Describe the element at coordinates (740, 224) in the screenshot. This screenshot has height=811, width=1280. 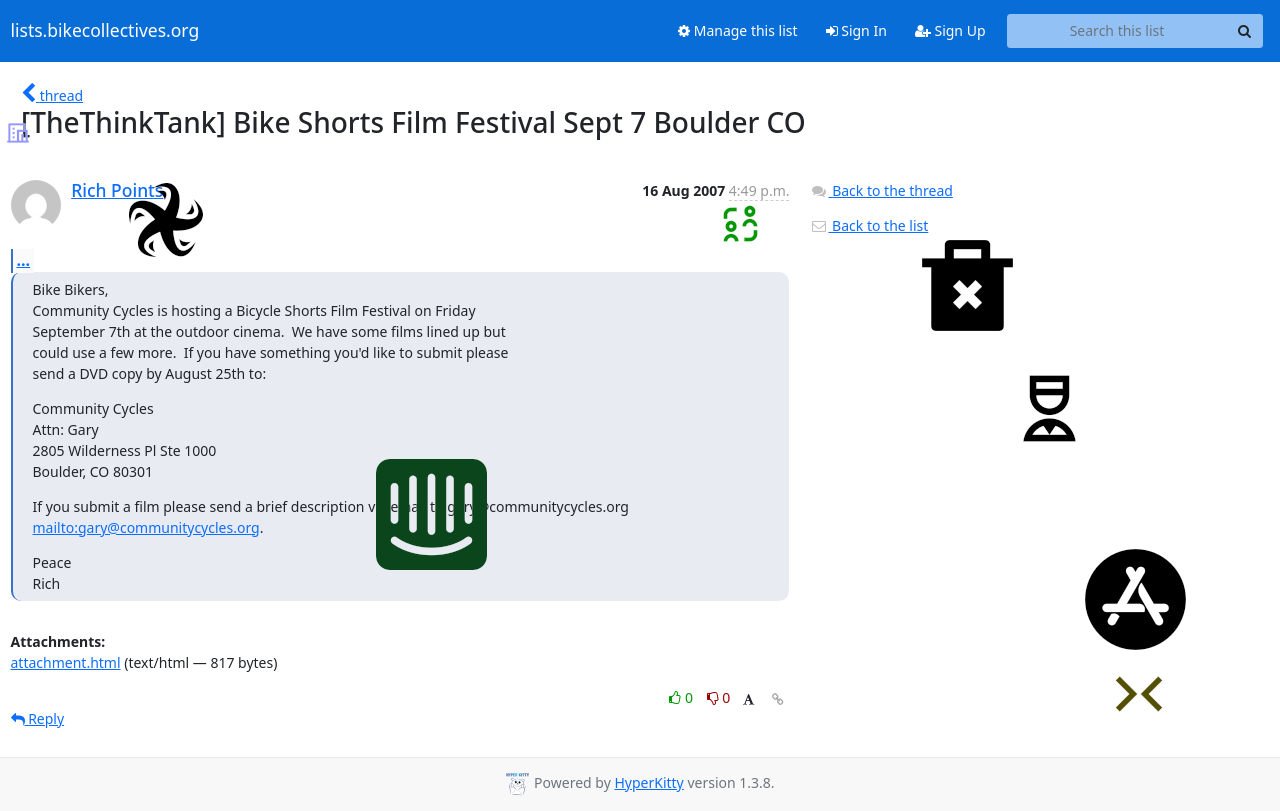
I see `peer-to-peer connection or transfer` at that location.